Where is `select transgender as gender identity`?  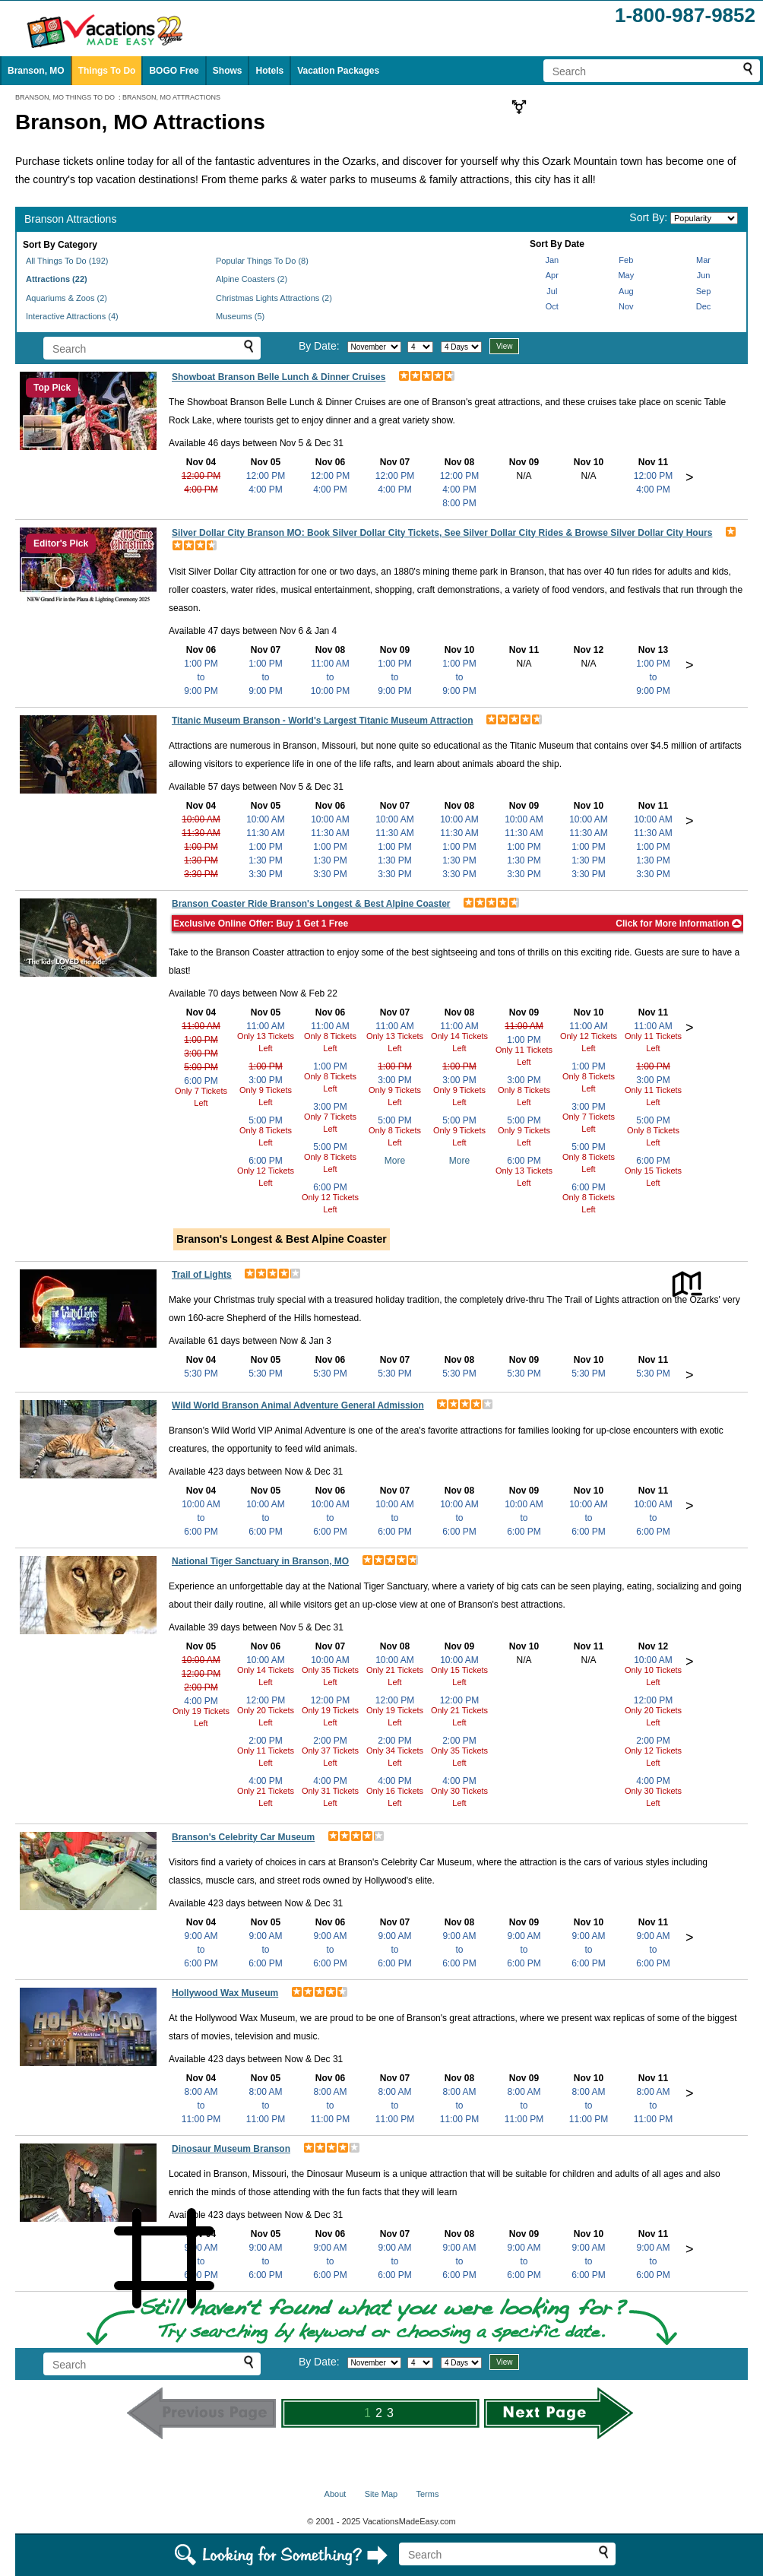 select transgender as gender identity is located at coordinates (519, 107).